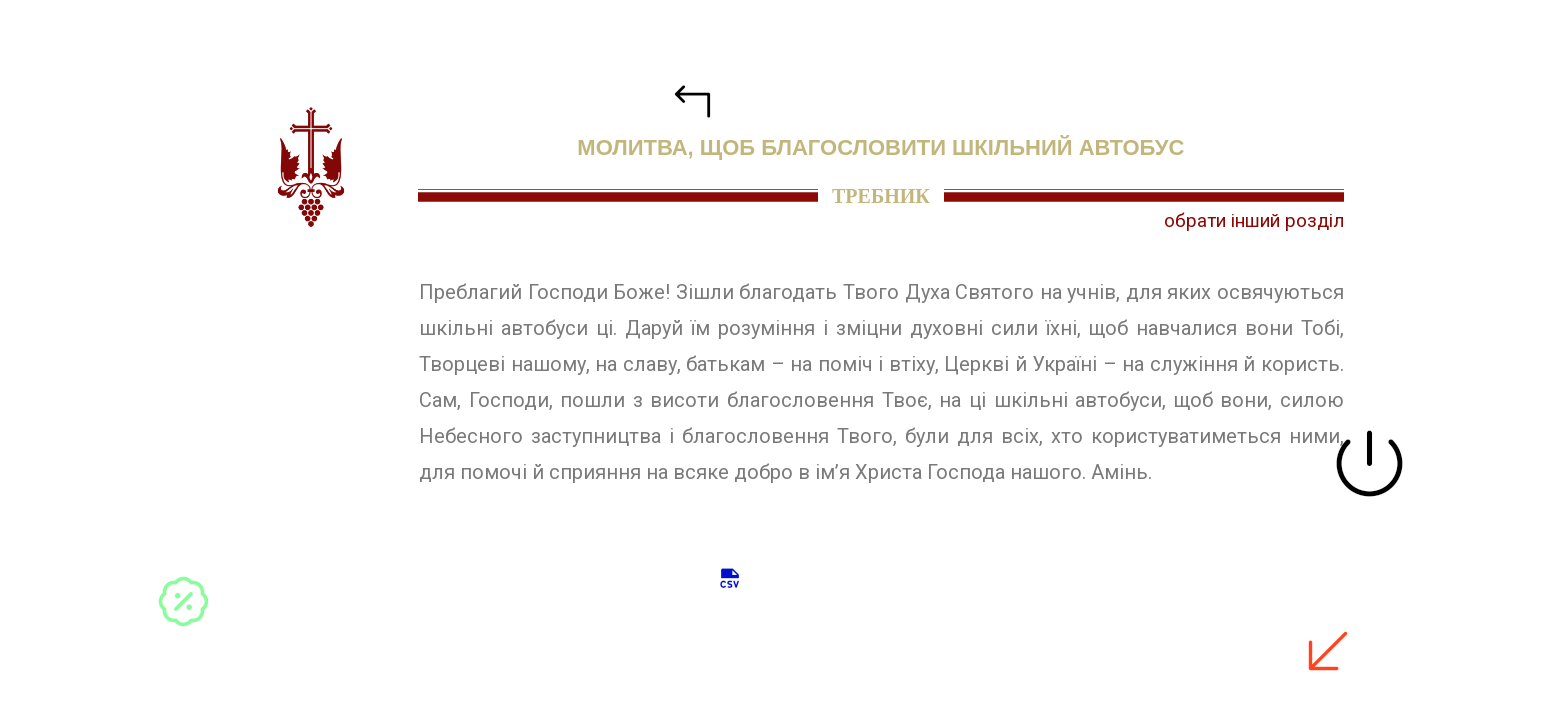  I want to click on turn device on or off, so click(1369, 463).